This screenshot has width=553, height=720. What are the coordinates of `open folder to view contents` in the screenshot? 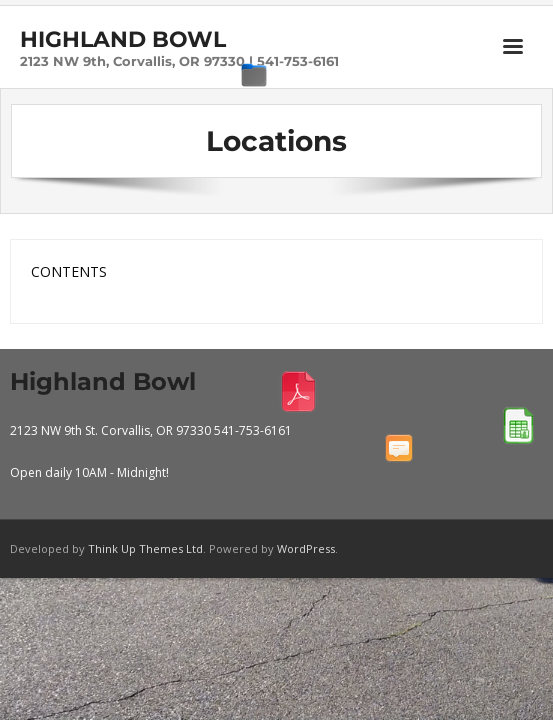 It's located at (254, 75).